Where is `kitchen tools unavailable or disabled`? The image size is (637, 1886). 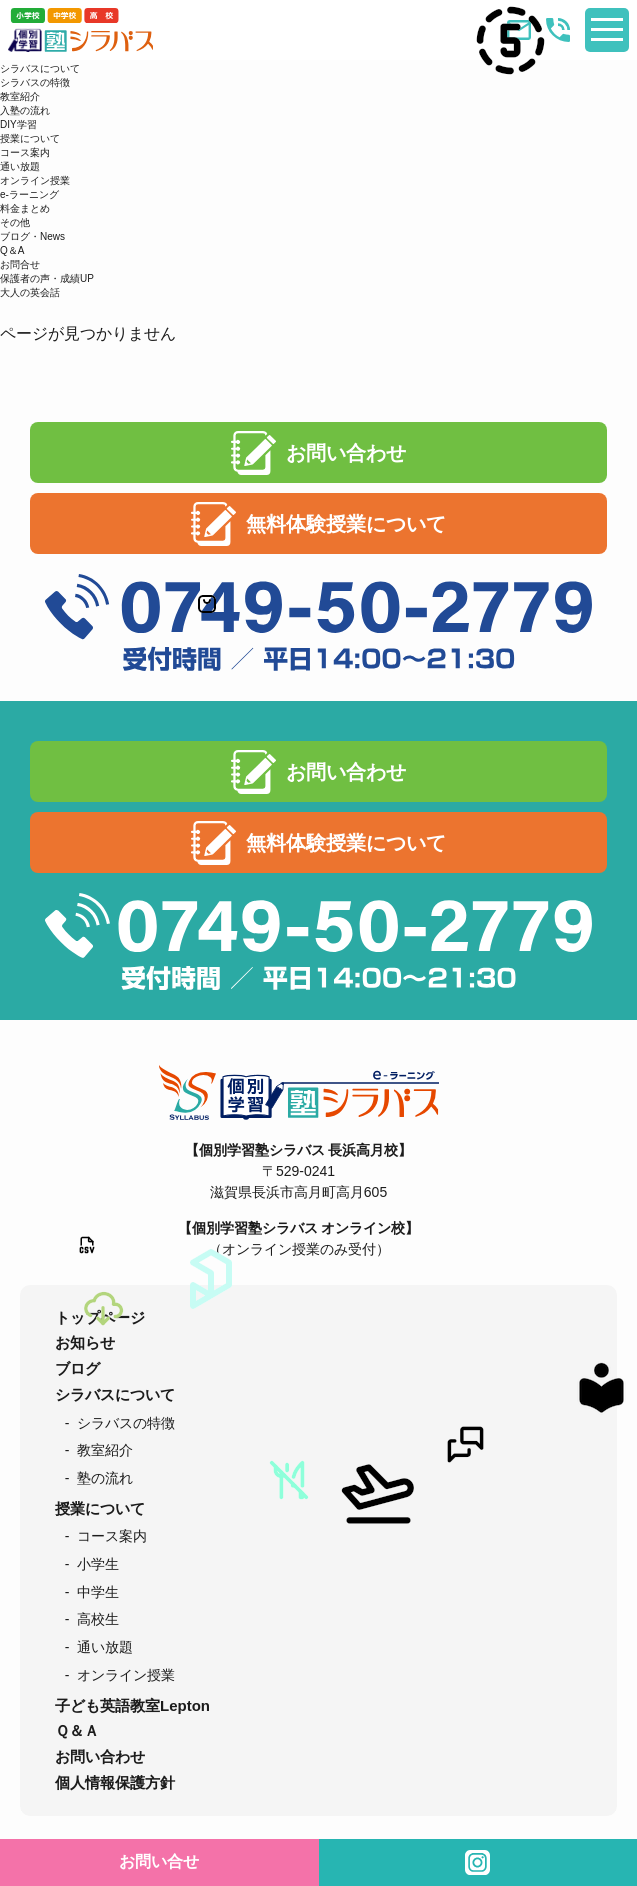 kitchen tools unavailable or disabled is located at coordinates (289, 1480).